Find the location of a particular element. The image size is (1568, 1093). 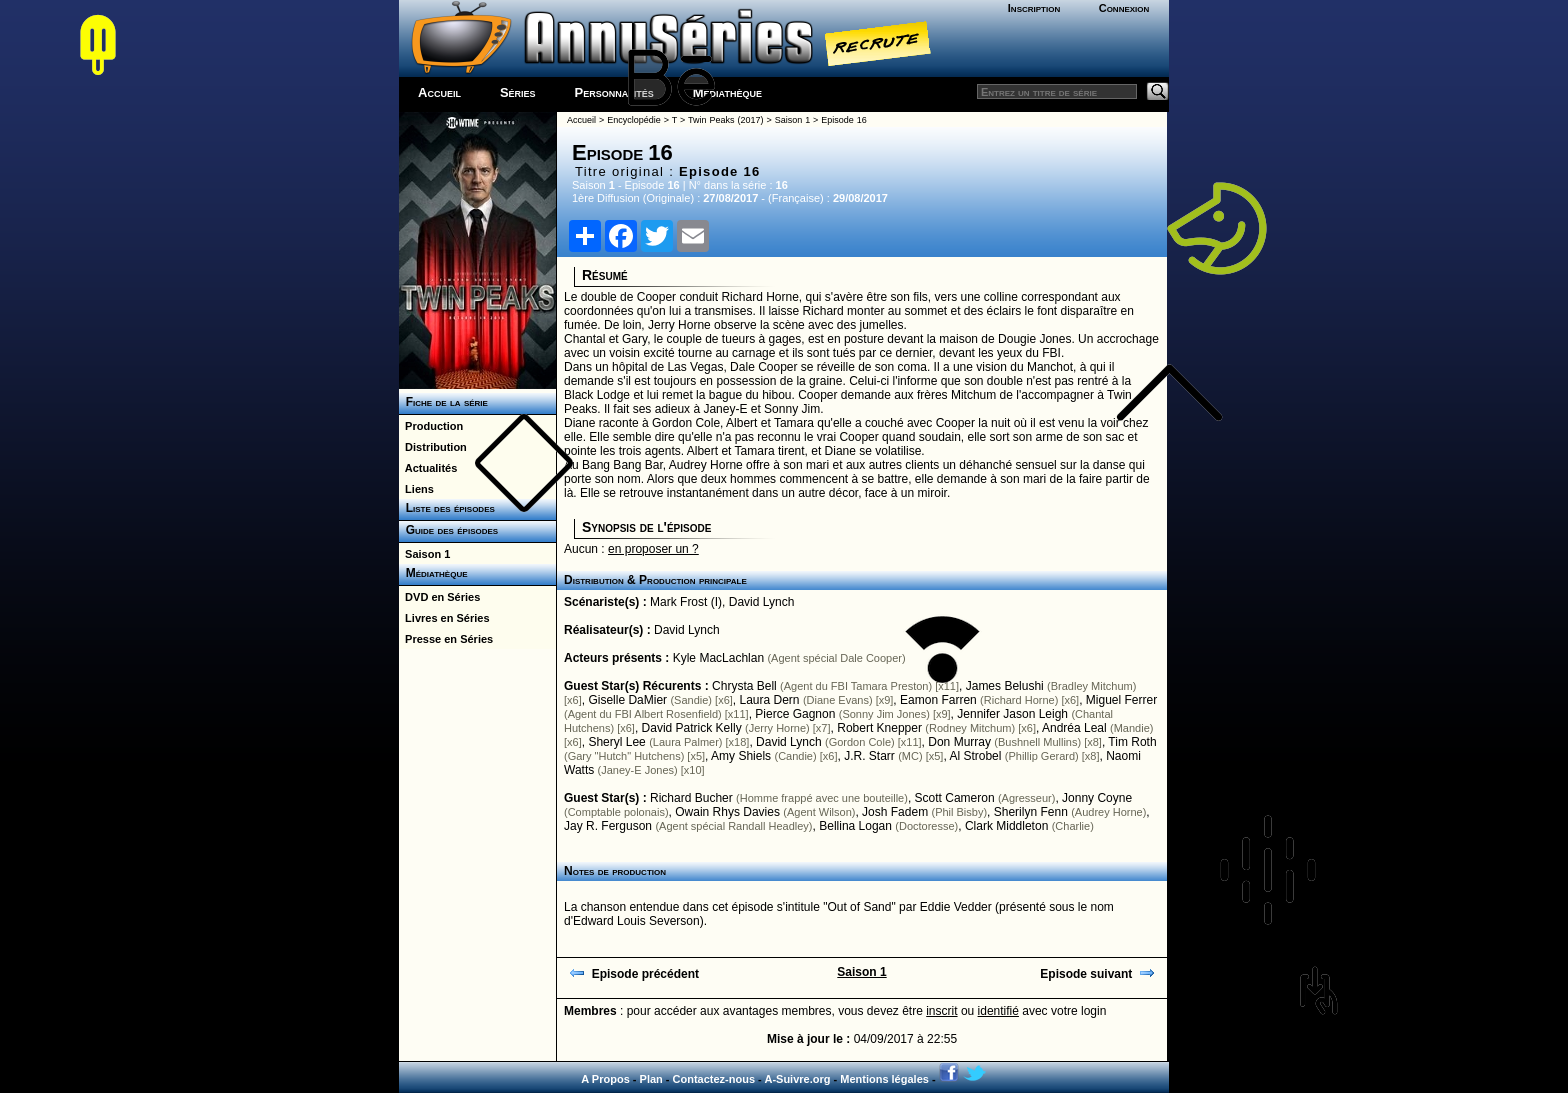

access summer treats or frozen desserts category is located at coordinates (98, 44).